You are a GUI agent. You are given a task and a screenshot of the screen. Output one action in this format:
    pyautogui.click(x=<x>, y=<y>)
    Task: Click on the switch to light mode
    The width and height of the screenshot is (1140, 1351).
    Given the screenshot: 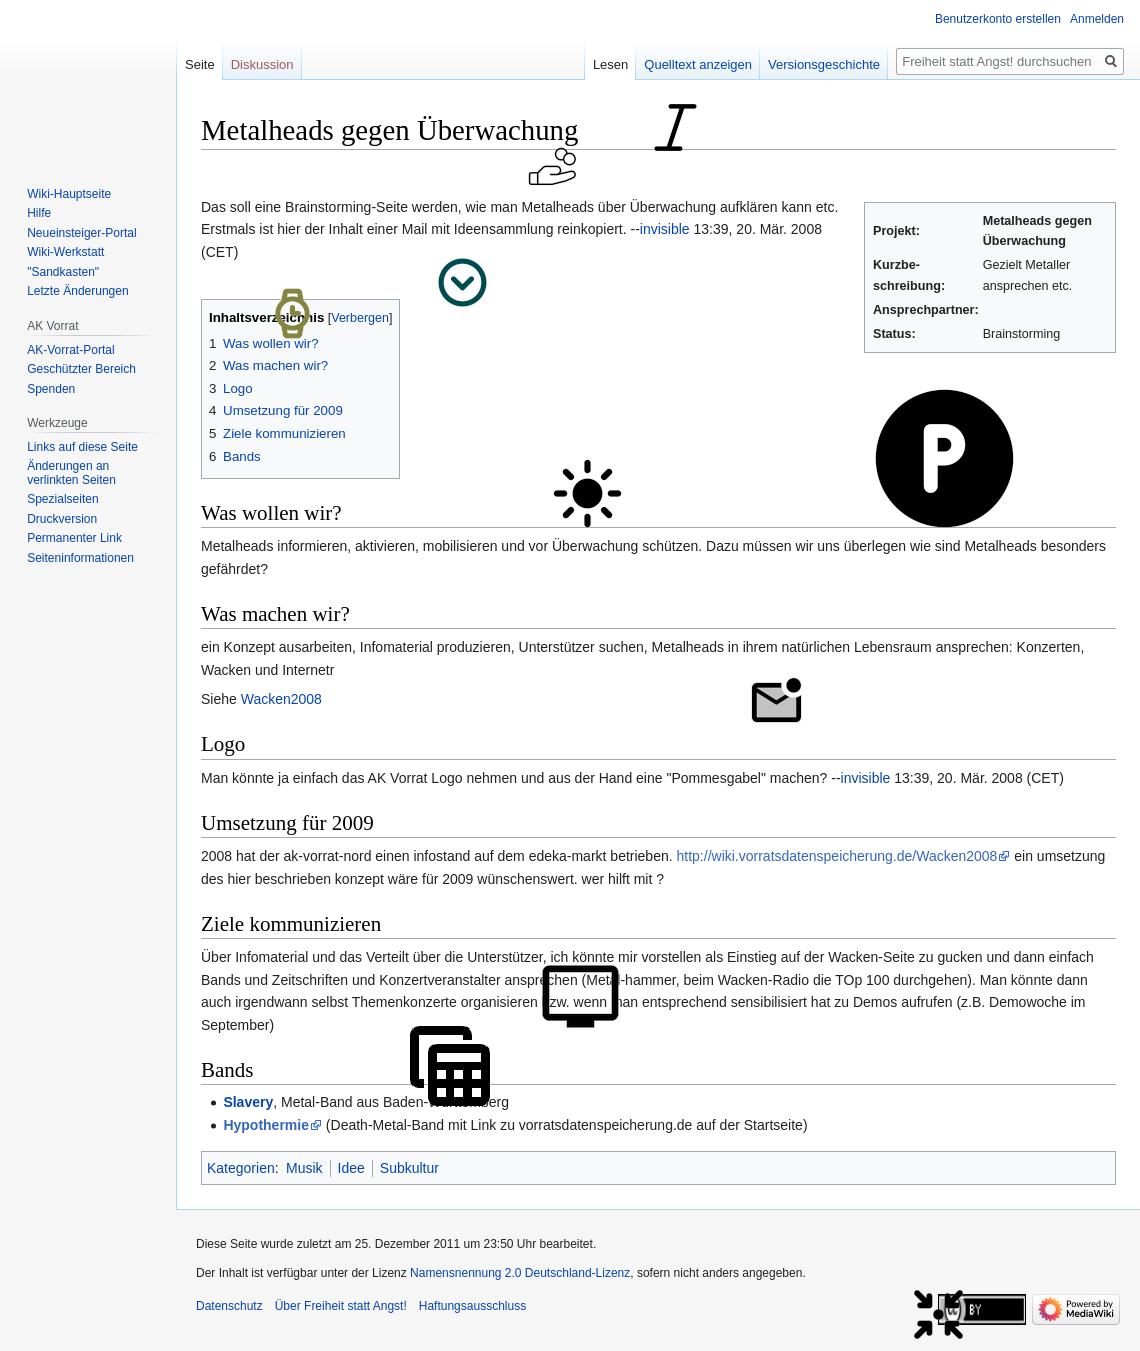 What is the action you would take?
    pyautogui.click(x=587, y=493)
    